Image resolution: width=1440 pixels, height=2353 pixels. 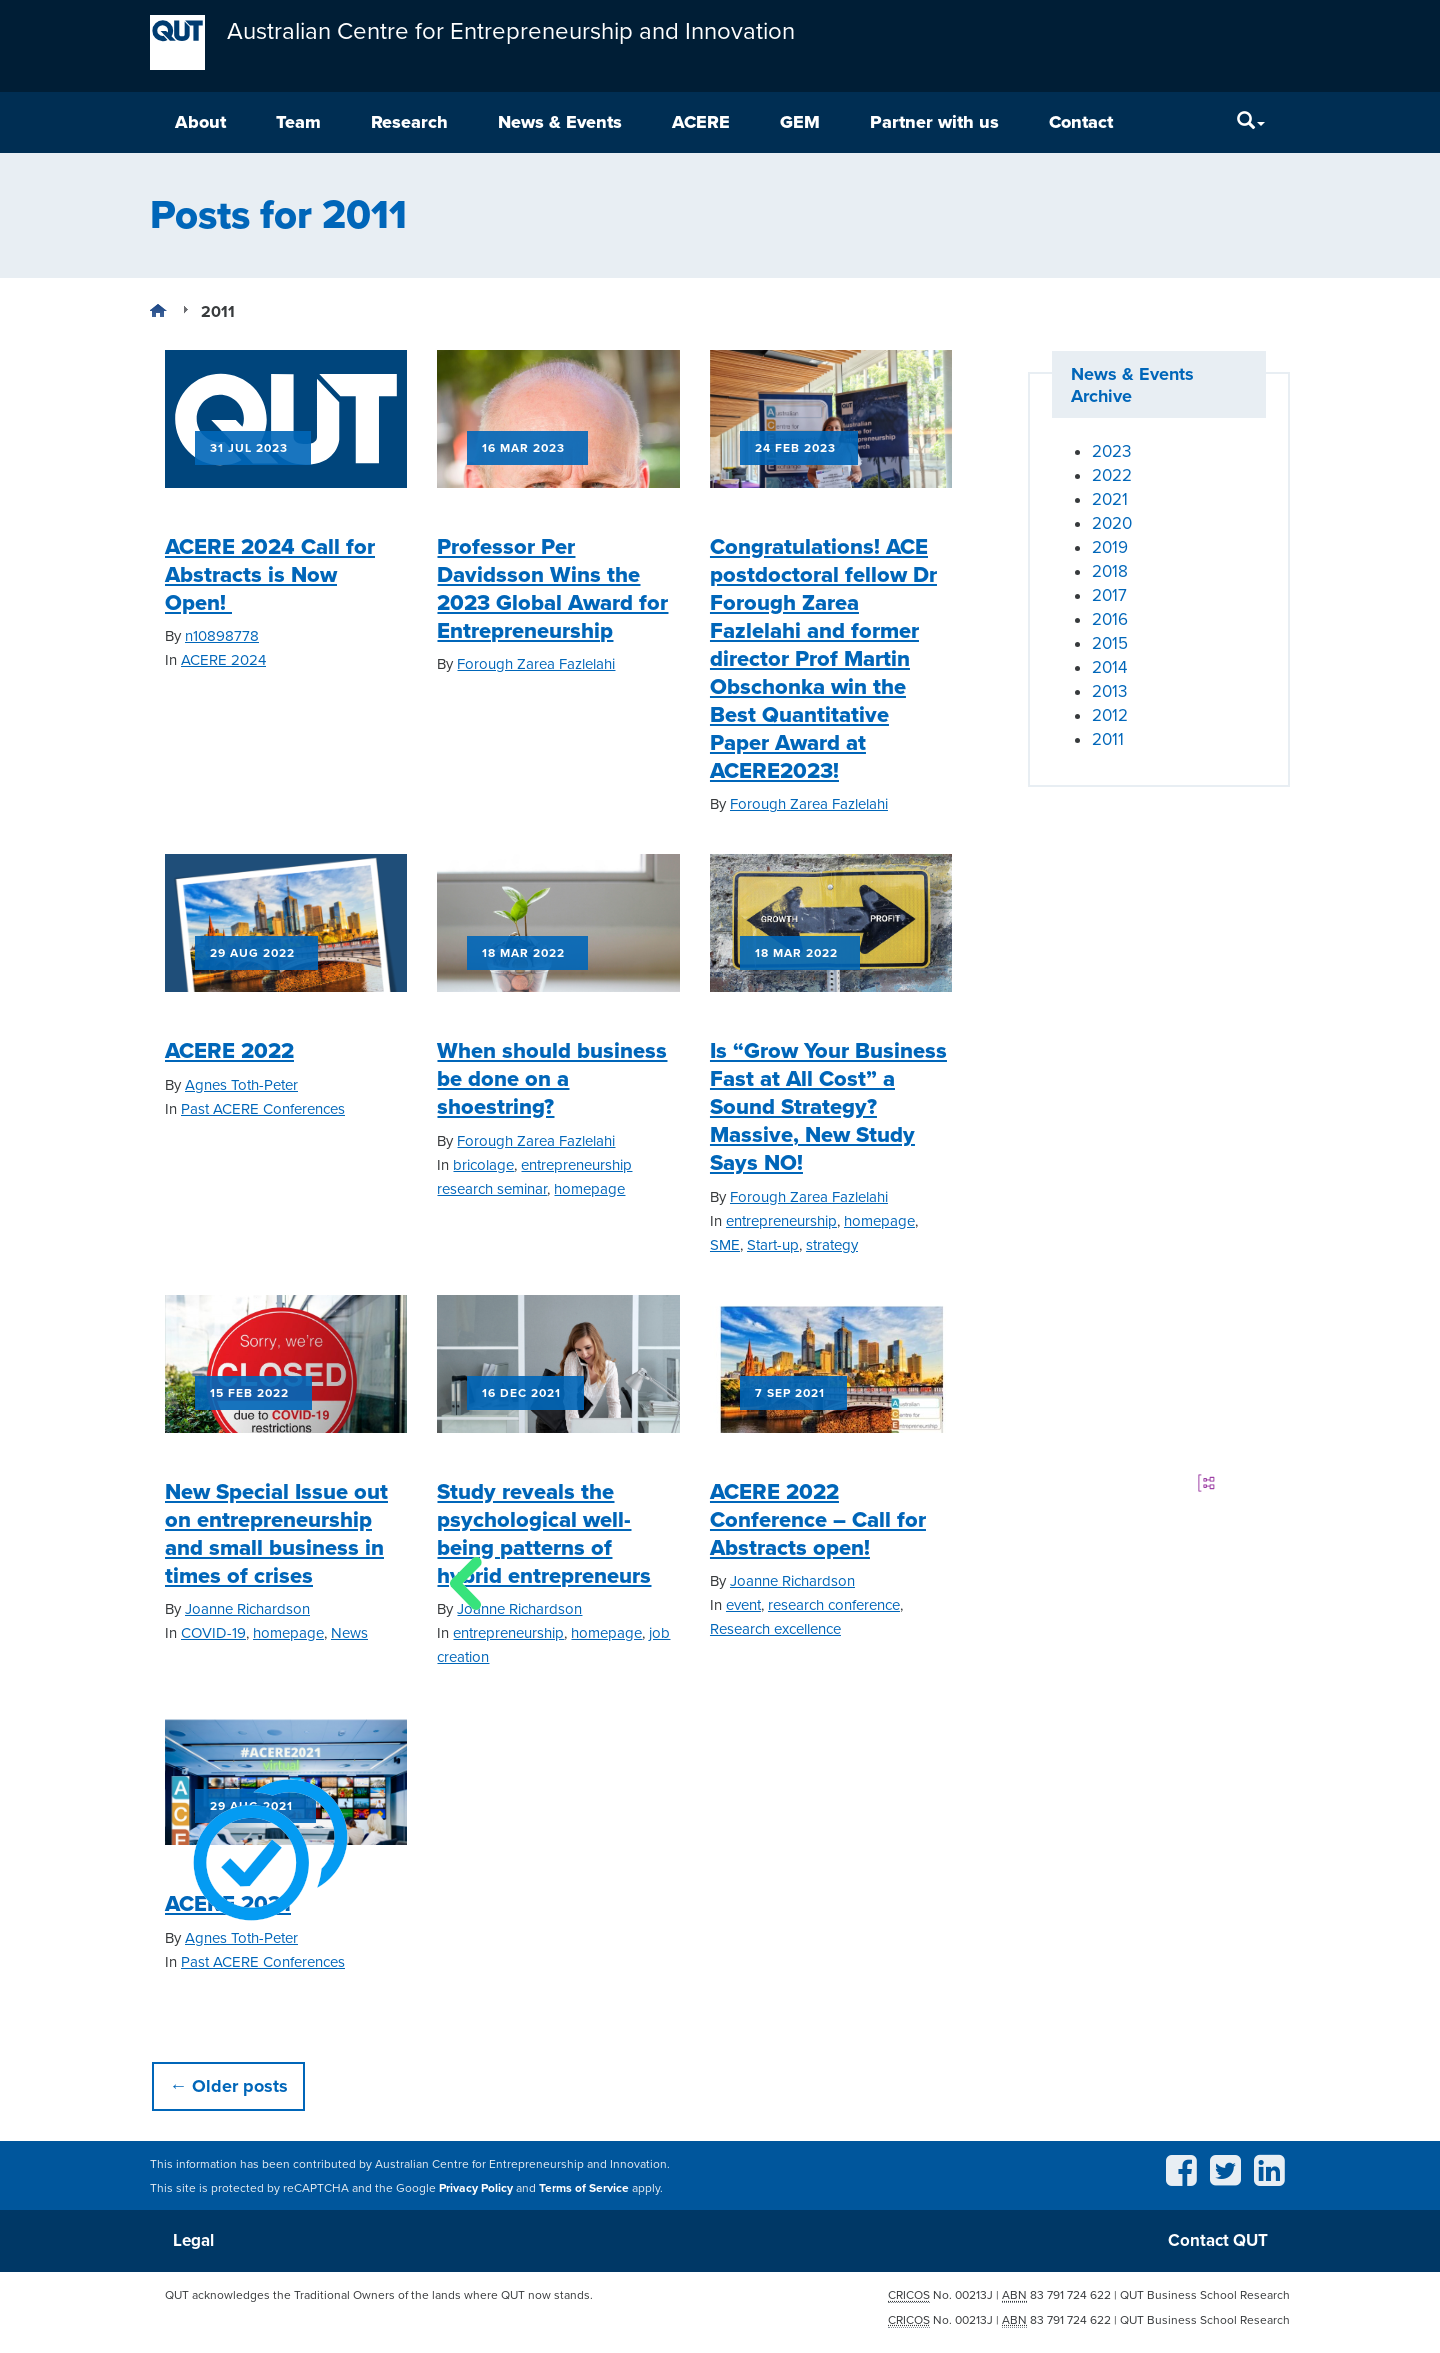 I want to click on go back to the previous screen, so click(x=468, y=1583).